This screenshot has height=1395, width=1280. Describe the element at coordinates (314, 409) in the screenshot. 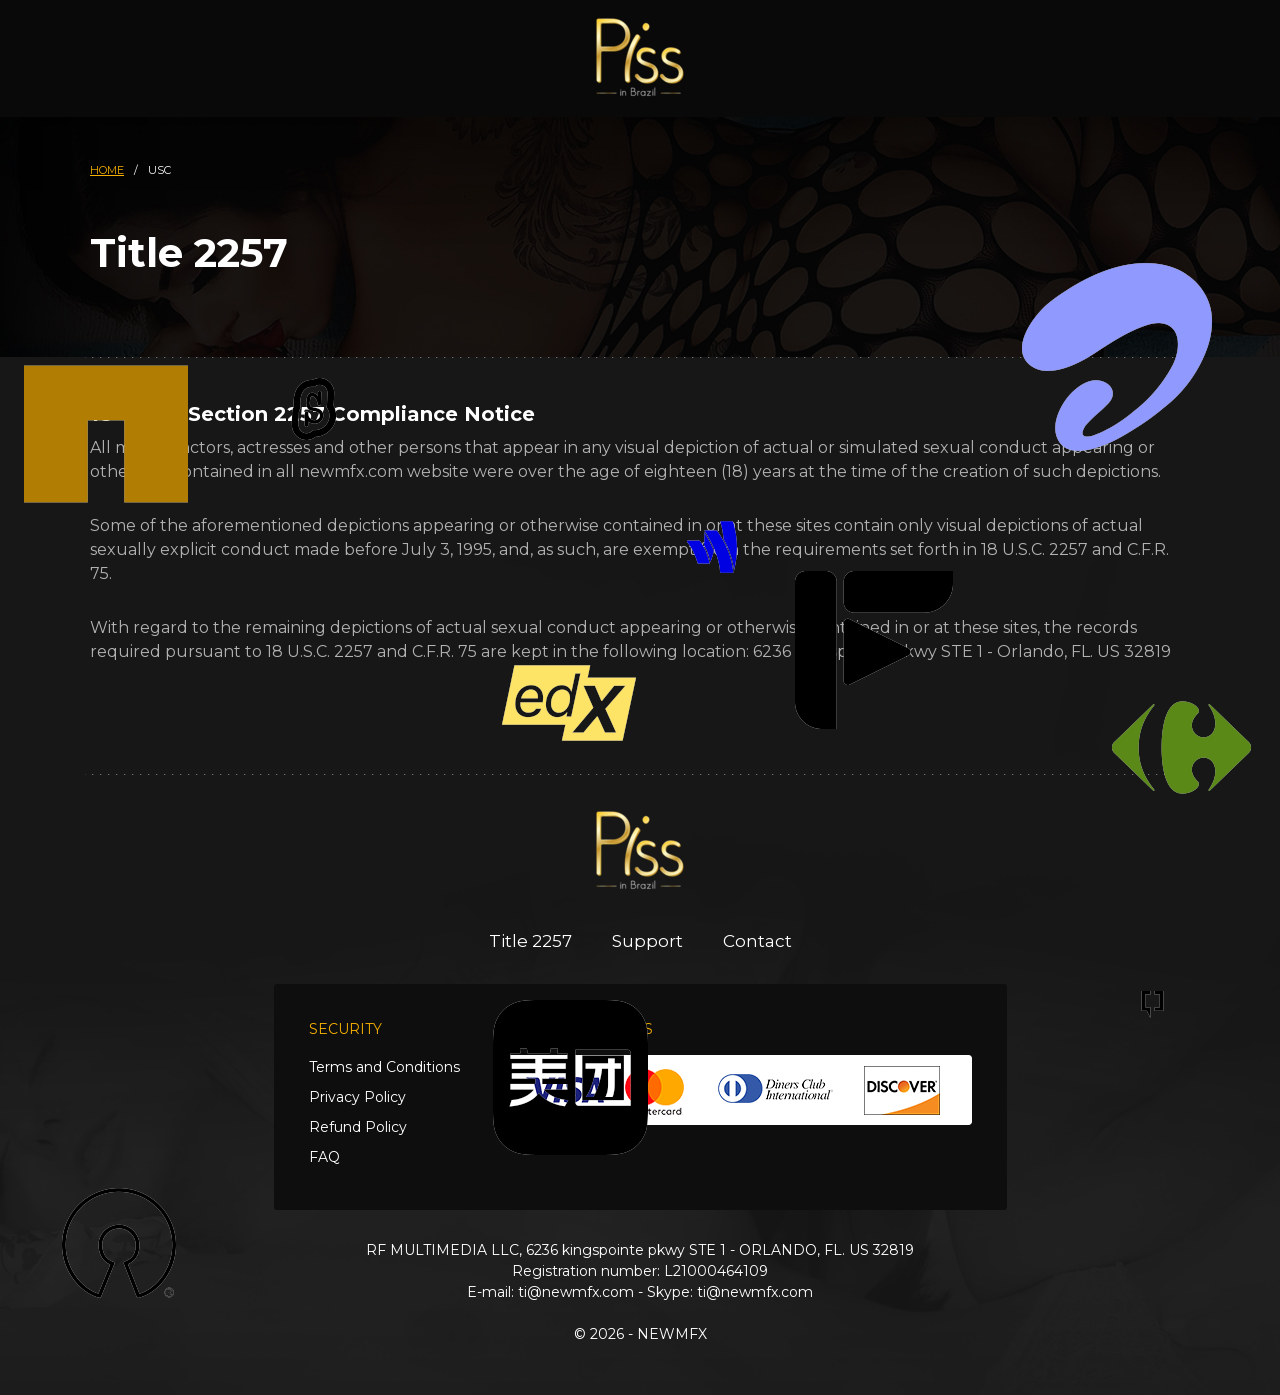

I see `open scratch programming environment` at that location.